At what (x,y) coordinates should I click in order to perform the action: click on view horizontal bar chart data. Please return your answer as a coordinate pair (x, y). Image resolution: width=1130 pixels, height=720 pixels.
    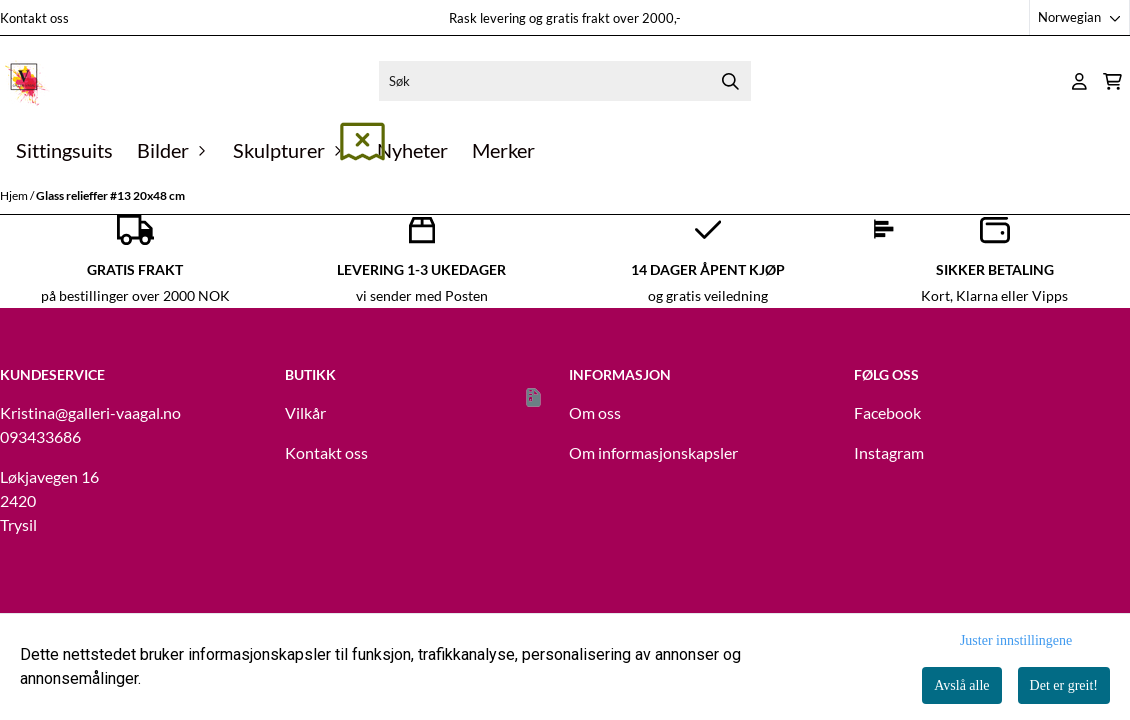
    Looking at the image, I should click on (883, 229).